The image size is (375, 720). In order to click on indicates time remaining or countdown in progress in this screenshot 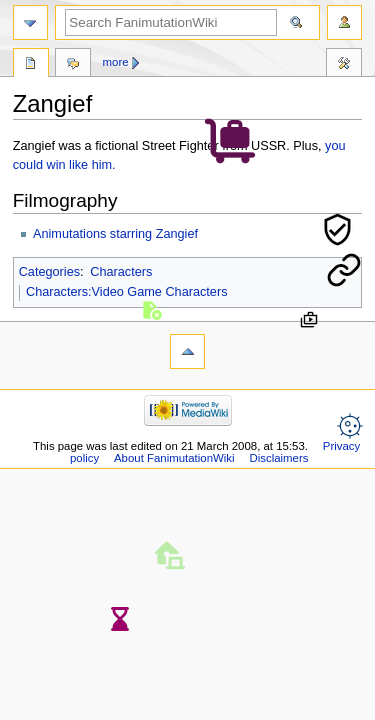, I will do `click(120, 619)`.